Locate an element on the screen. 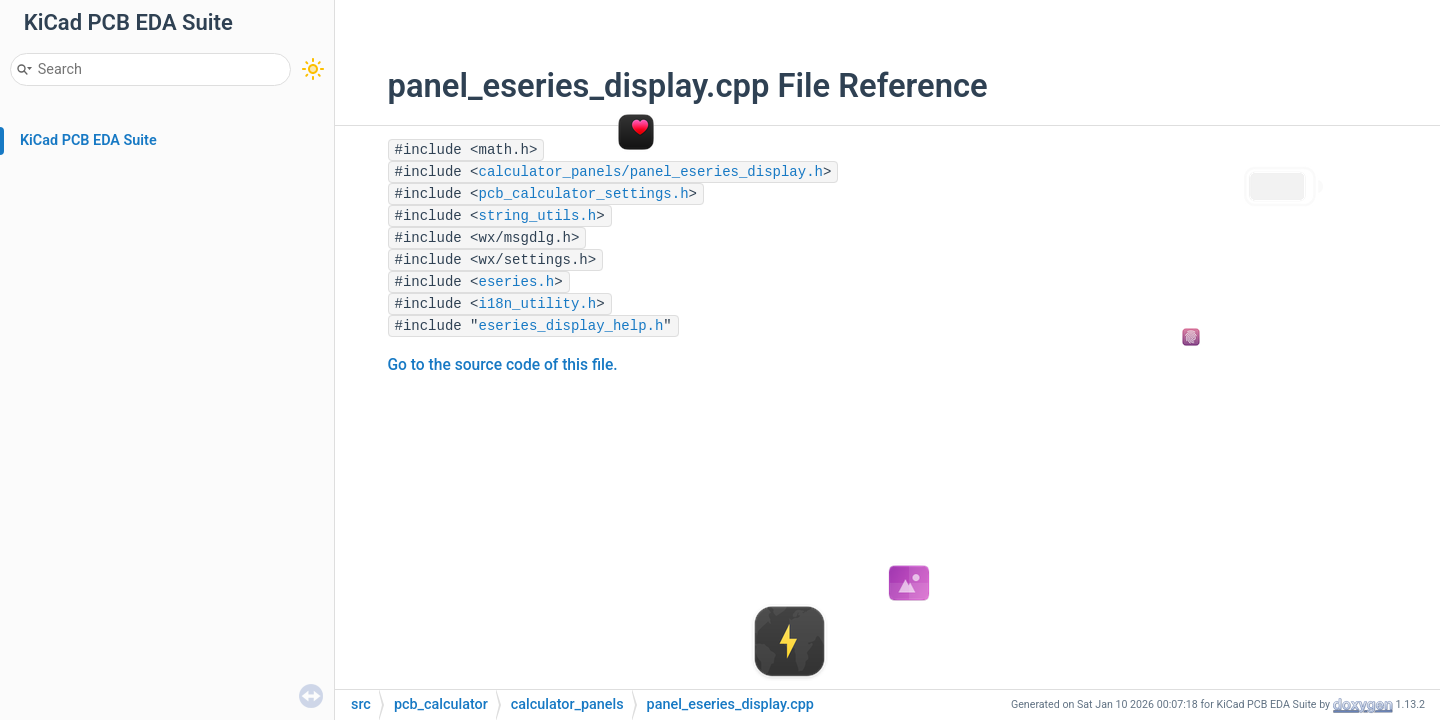 This screenshot has height=720, width=1440. open fingerprint authentication settings is located at coordinates (1191, 337).